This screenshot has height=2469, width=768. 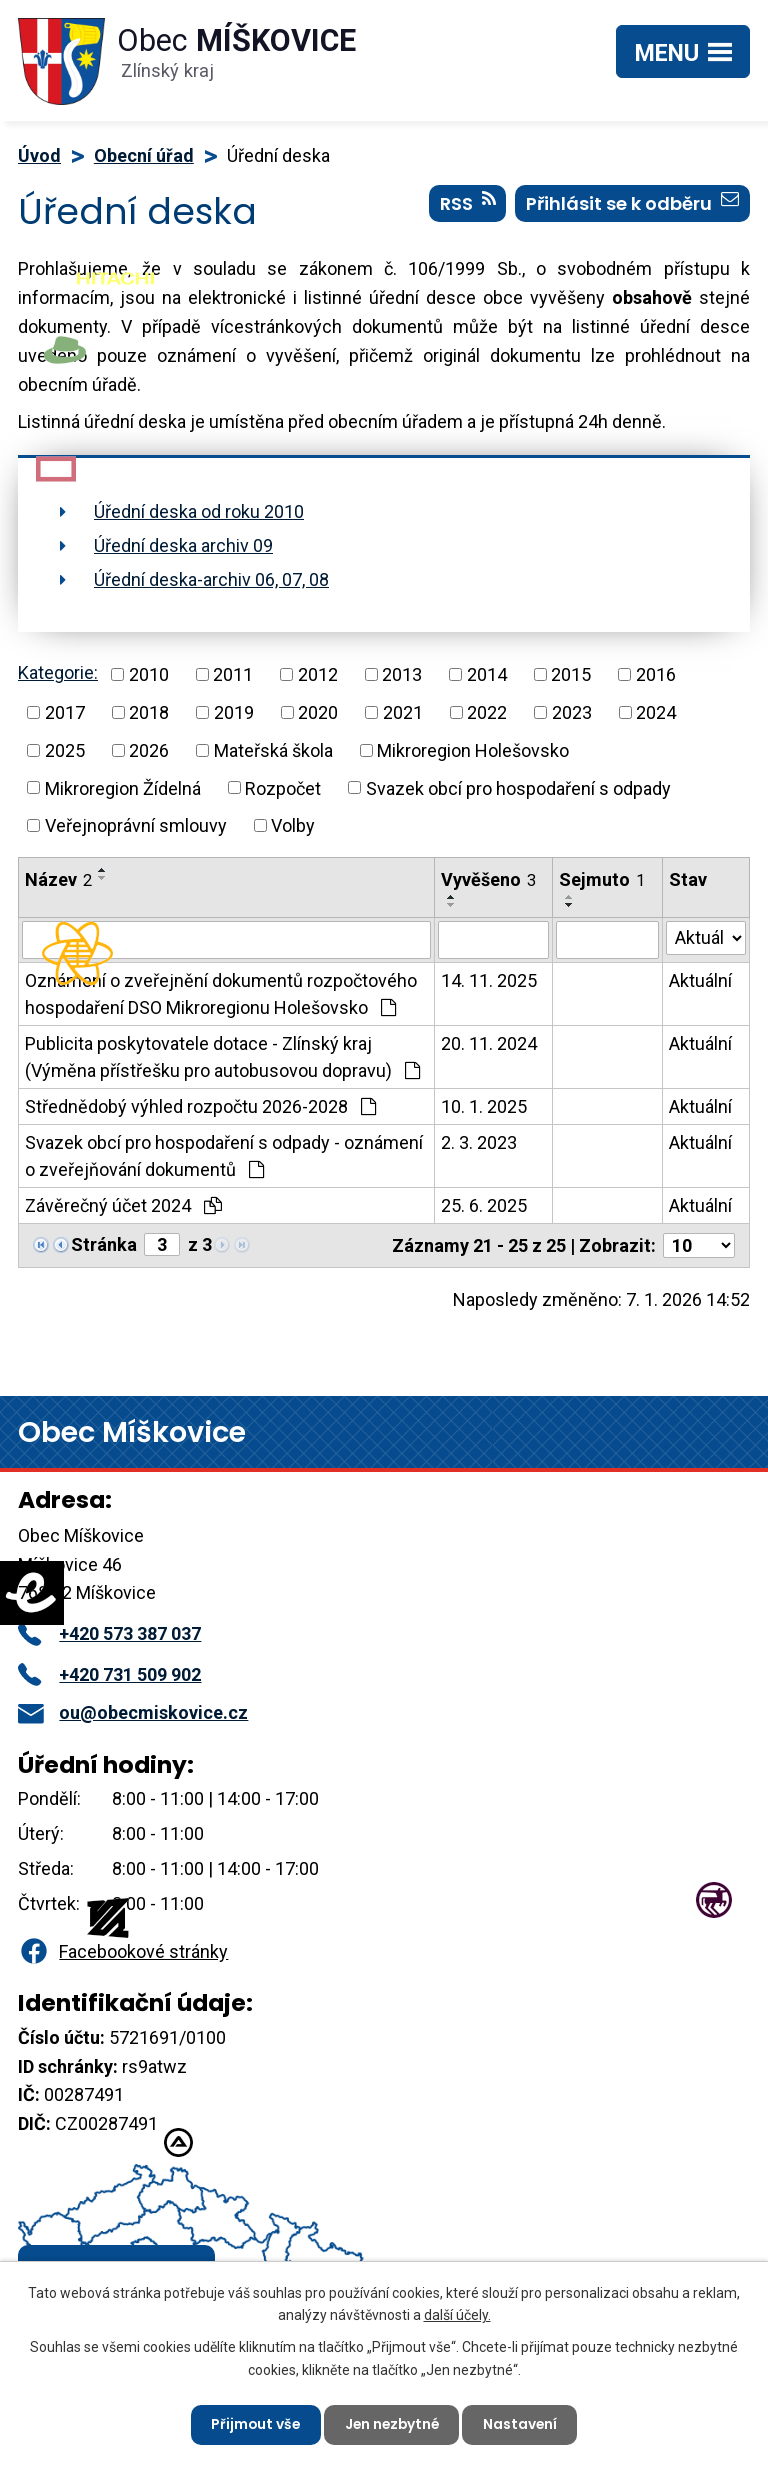 I want to click on visit the Rossmann website or app, so click(x=714, y=1900).